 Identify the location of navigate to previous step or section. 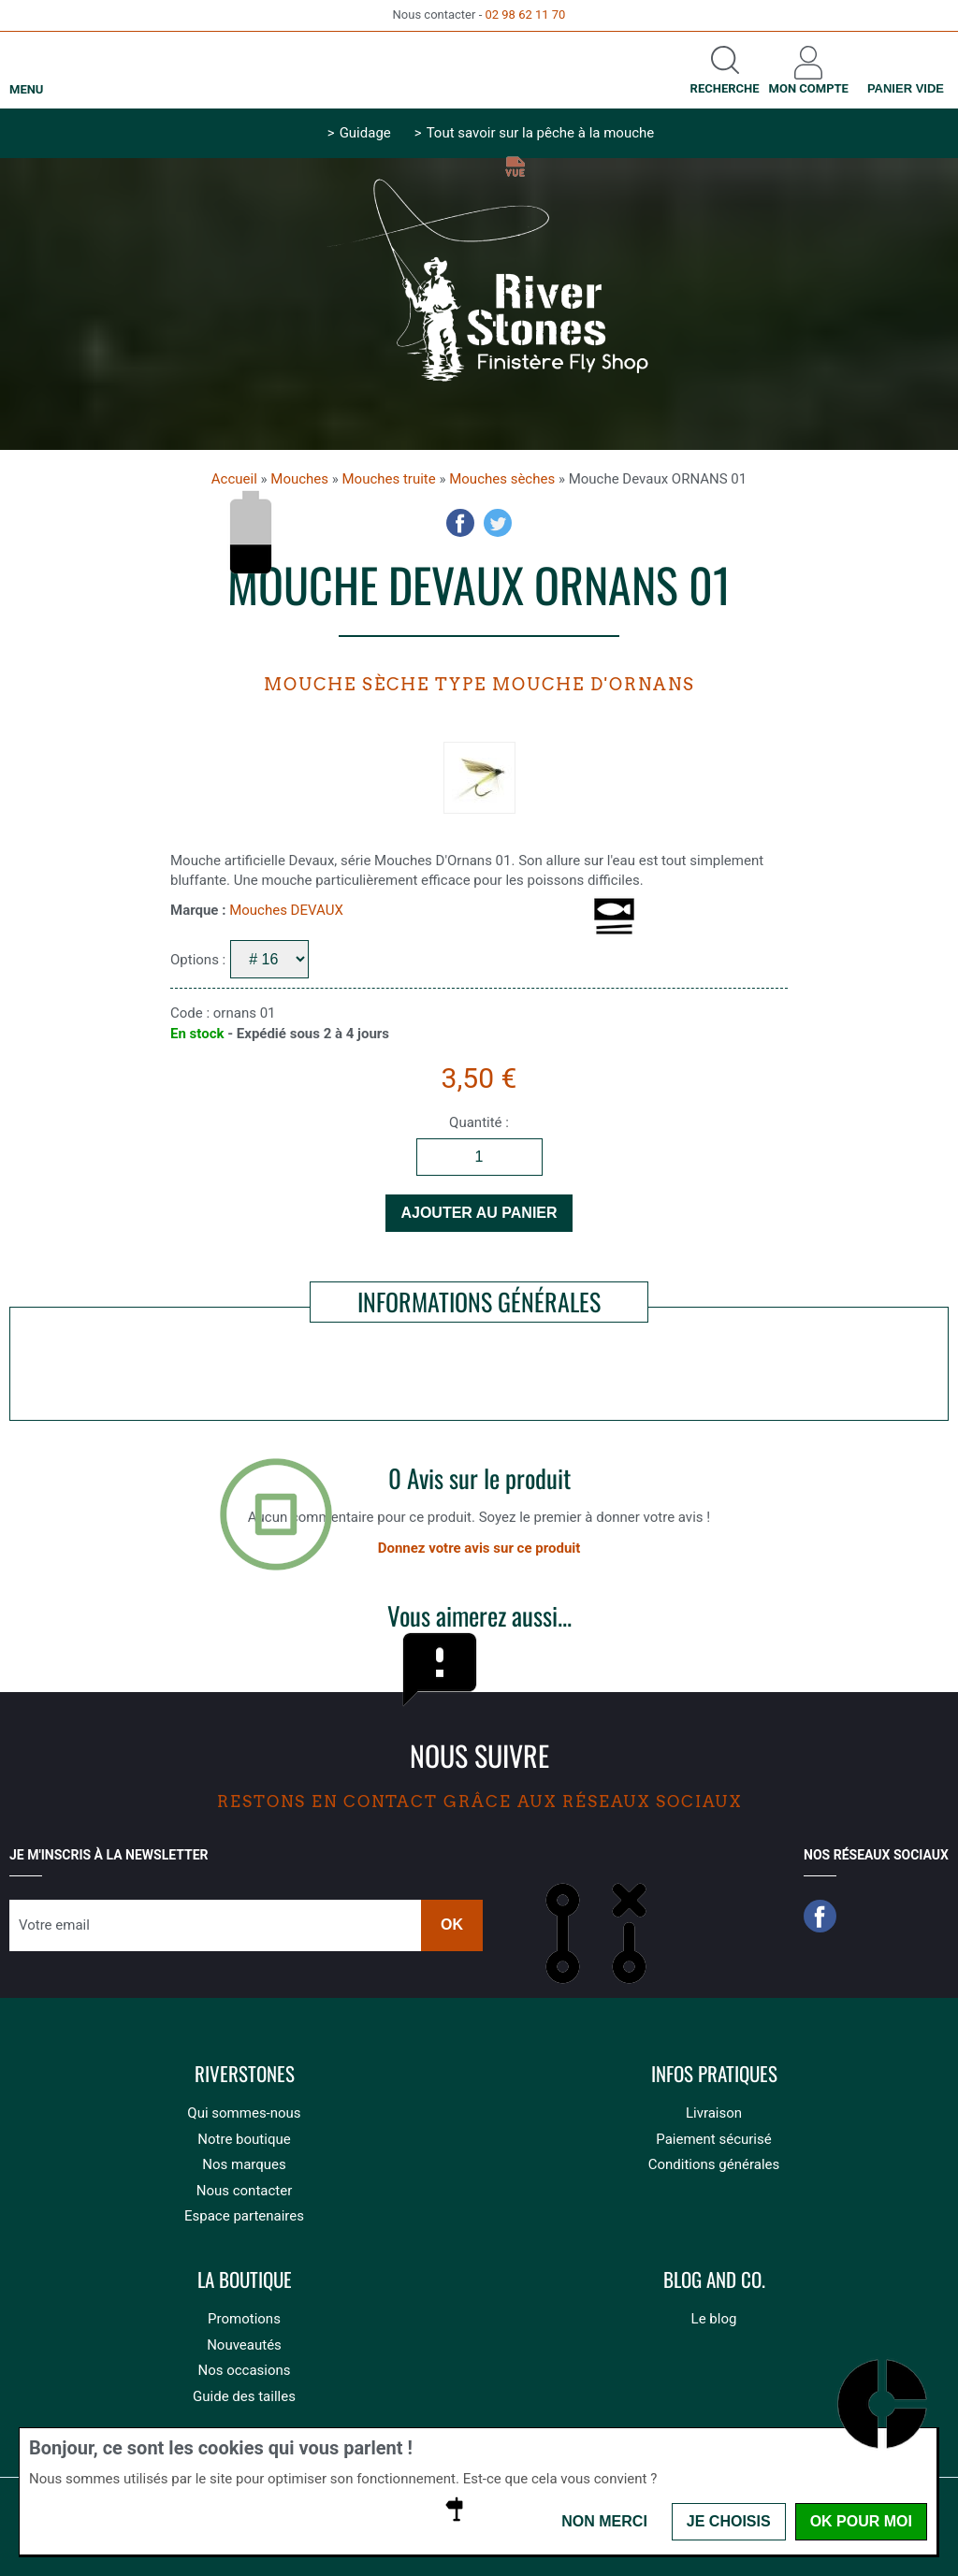
(454, 2509).